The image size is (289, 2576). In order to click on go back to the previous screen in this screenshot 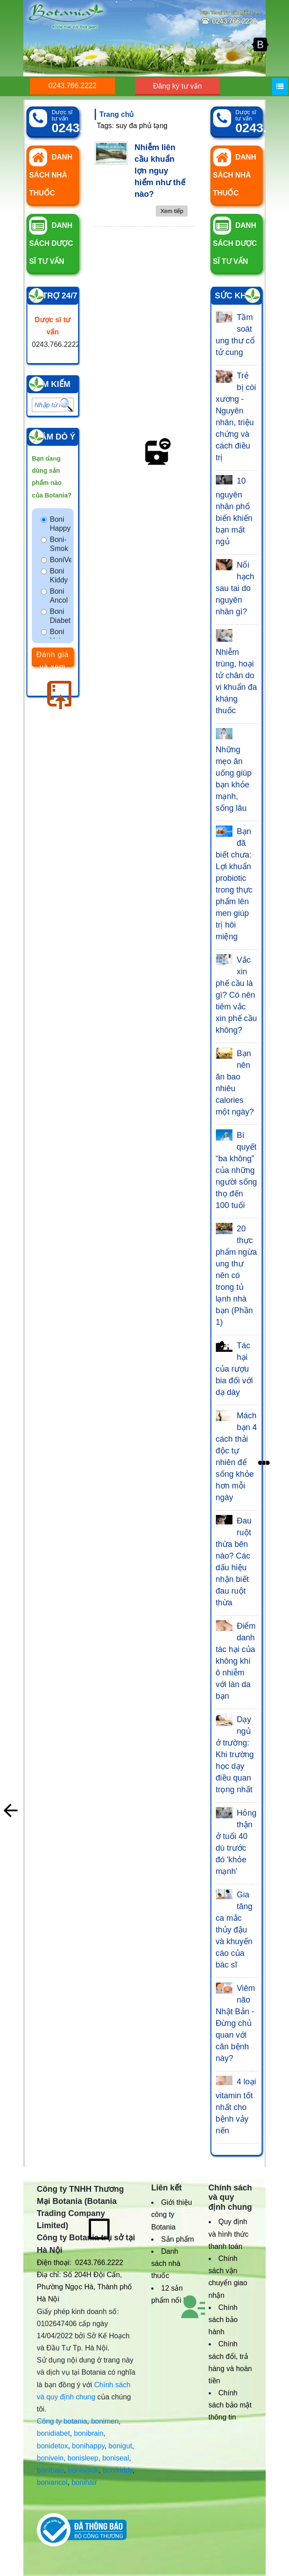, I will do `click(10, 1810)`.